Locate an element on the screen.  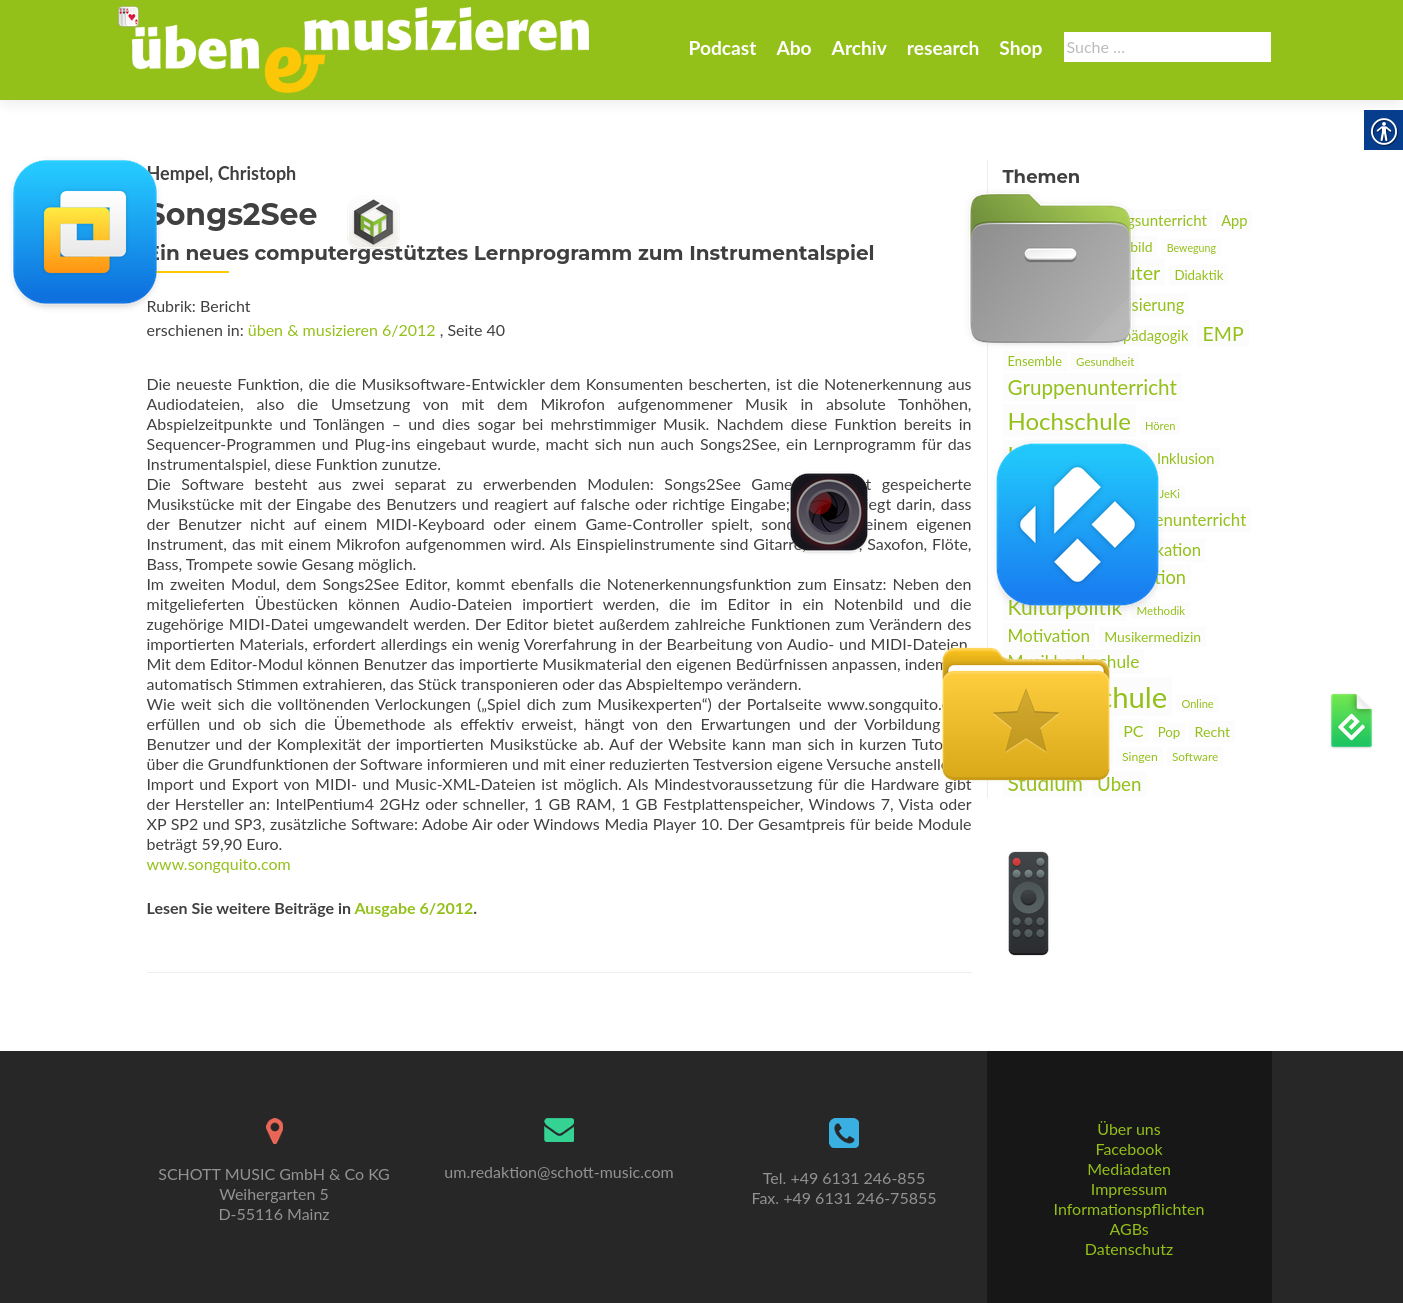
launch atlauncher minecraft mod manager is located at coordinates (373, 222).